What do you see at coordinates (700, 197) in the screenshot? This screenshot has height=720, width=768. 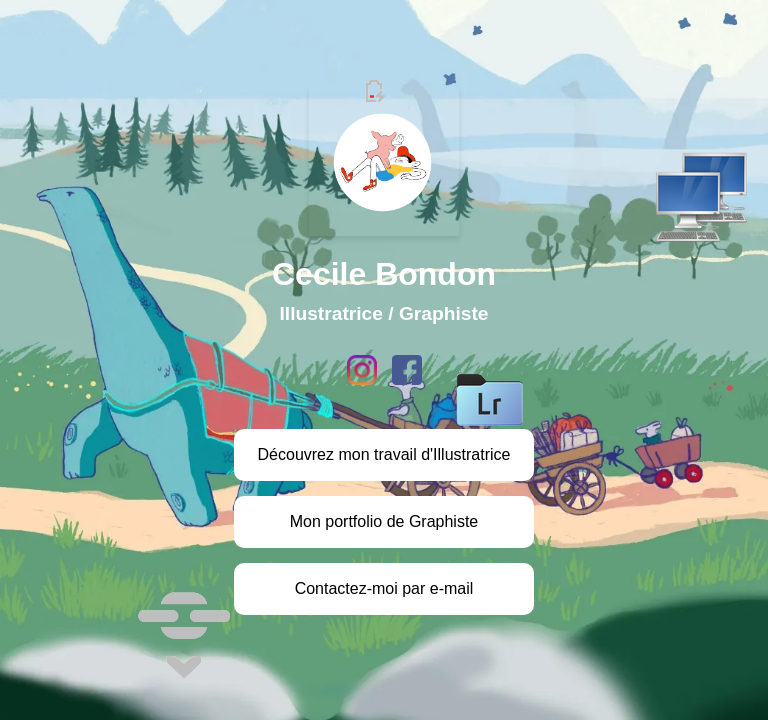 I see `indicates network connection is idle with no active traffic` at bounding box center [700, 197].